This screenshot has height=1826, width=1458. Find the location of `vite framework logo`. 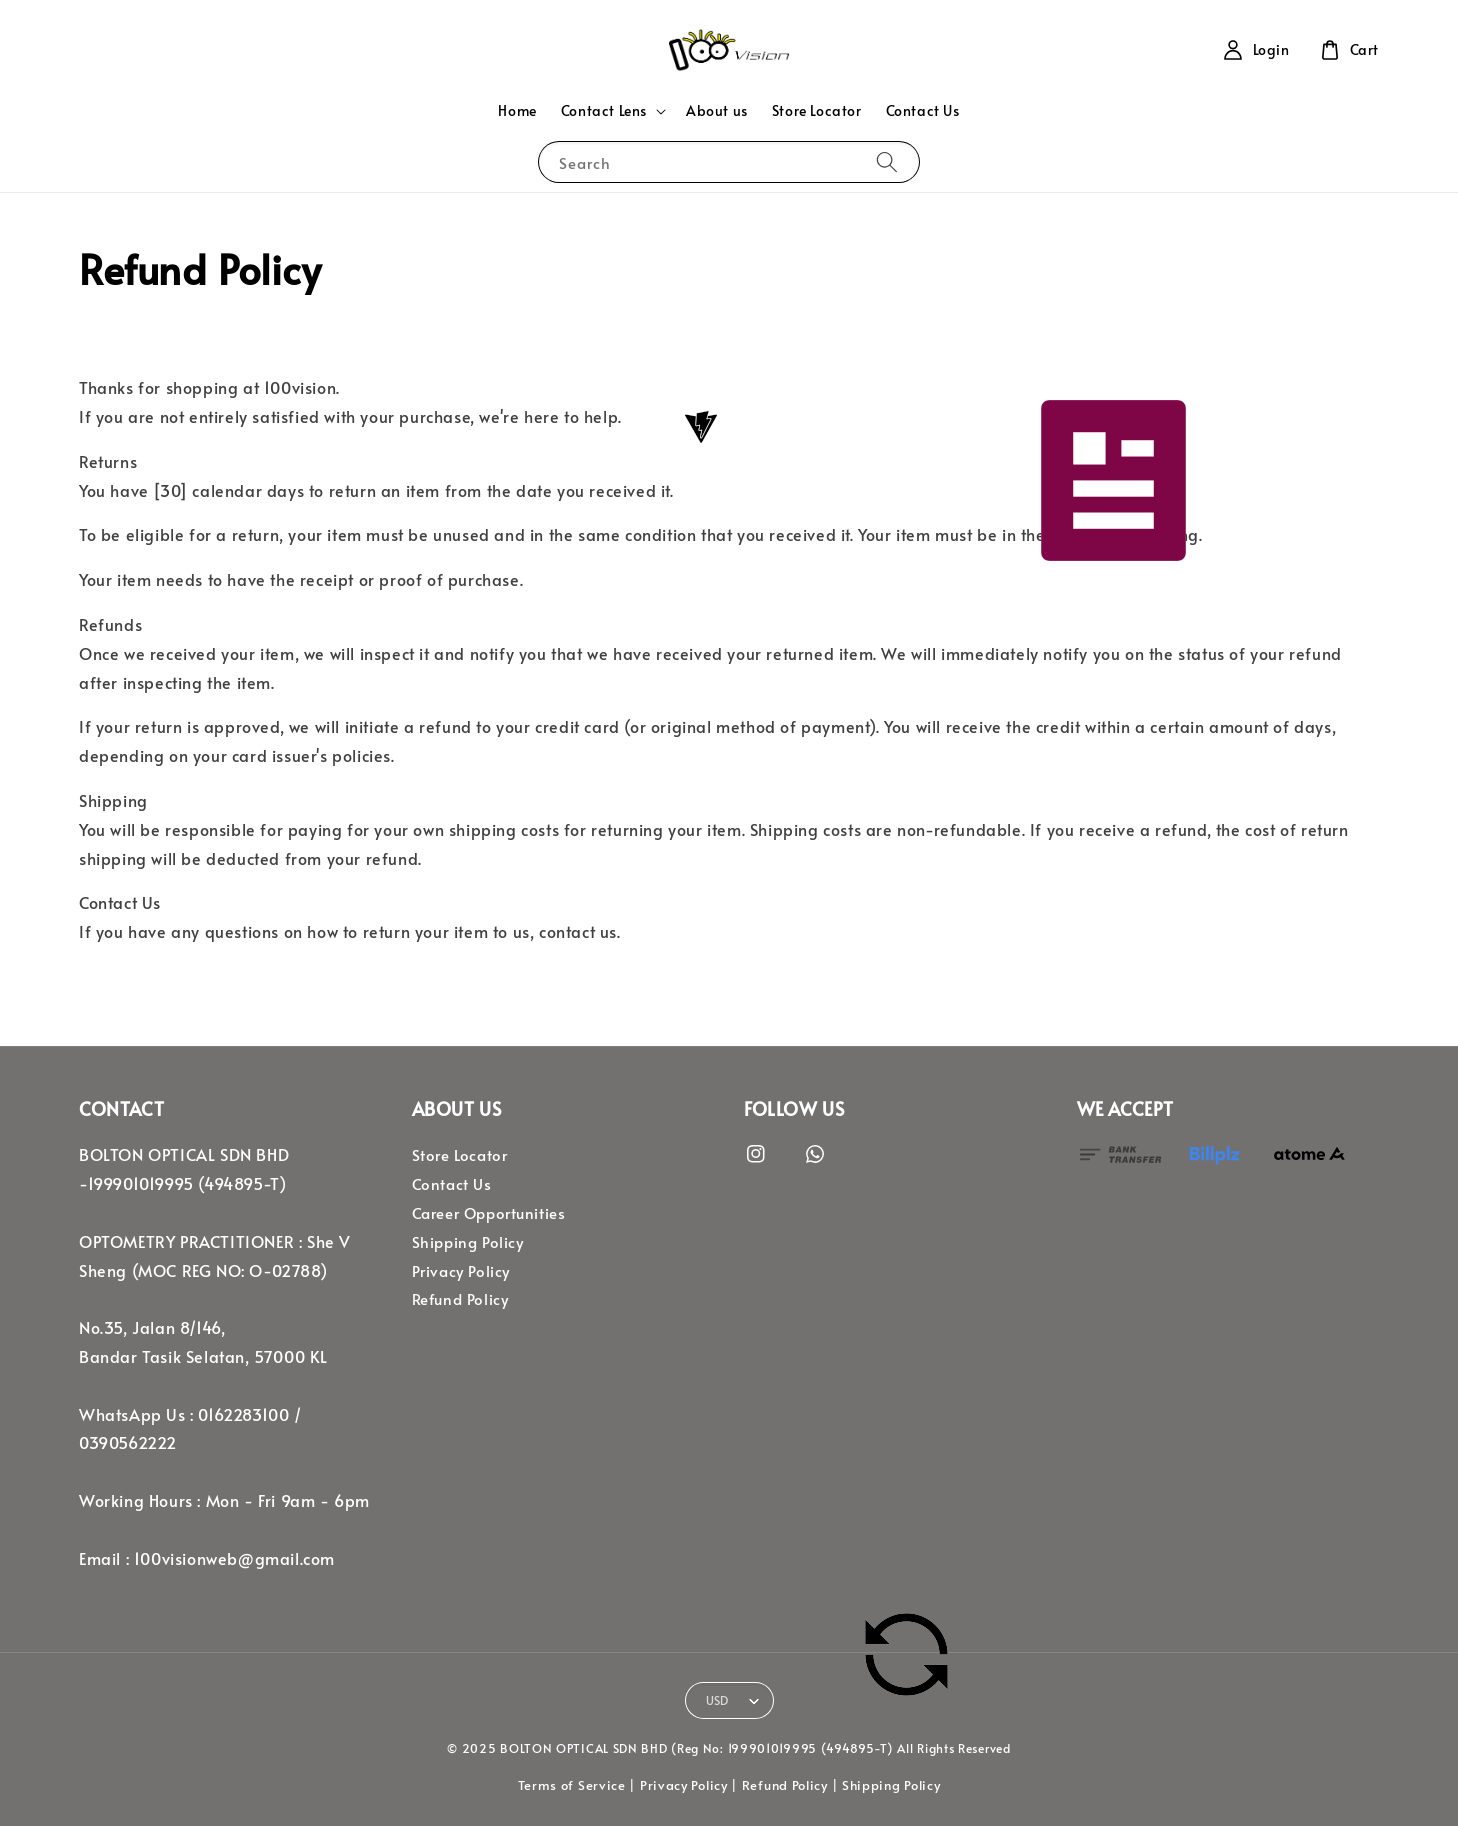

vite framework logo is located at coordinates (701, 427).